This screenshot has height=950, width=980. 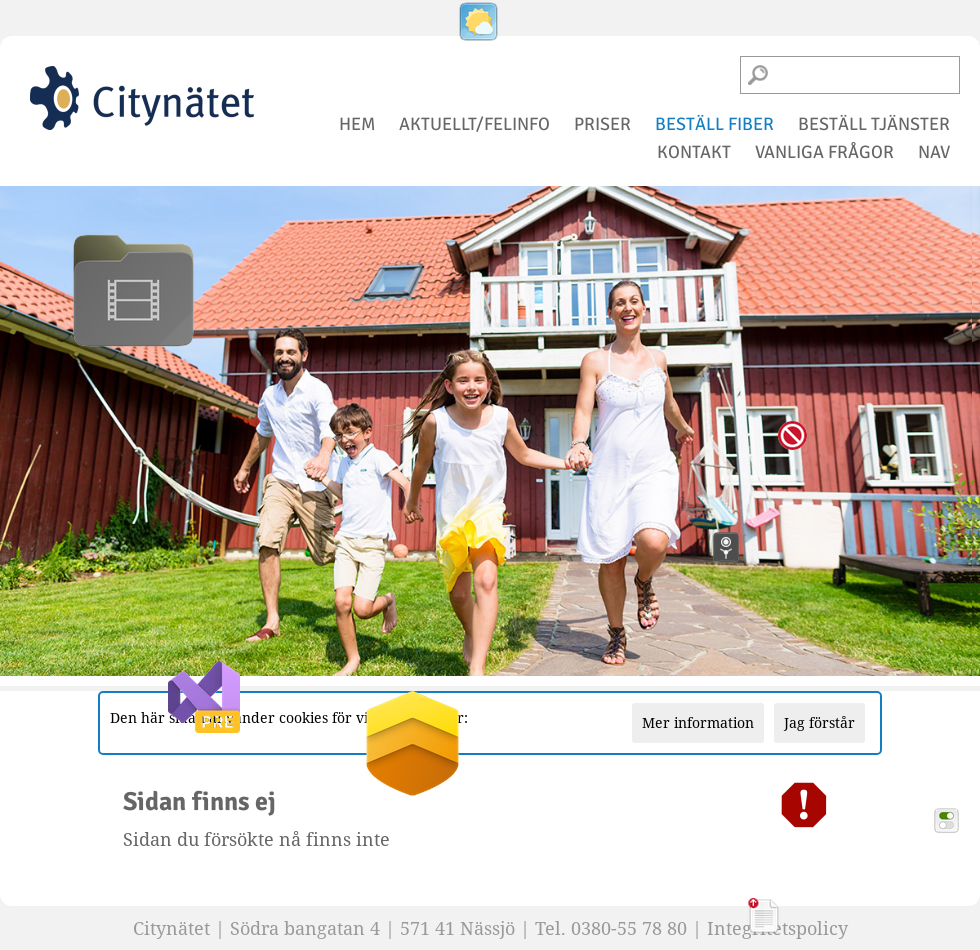 I want to click on open your videos folder, so click(x=133, y=290).